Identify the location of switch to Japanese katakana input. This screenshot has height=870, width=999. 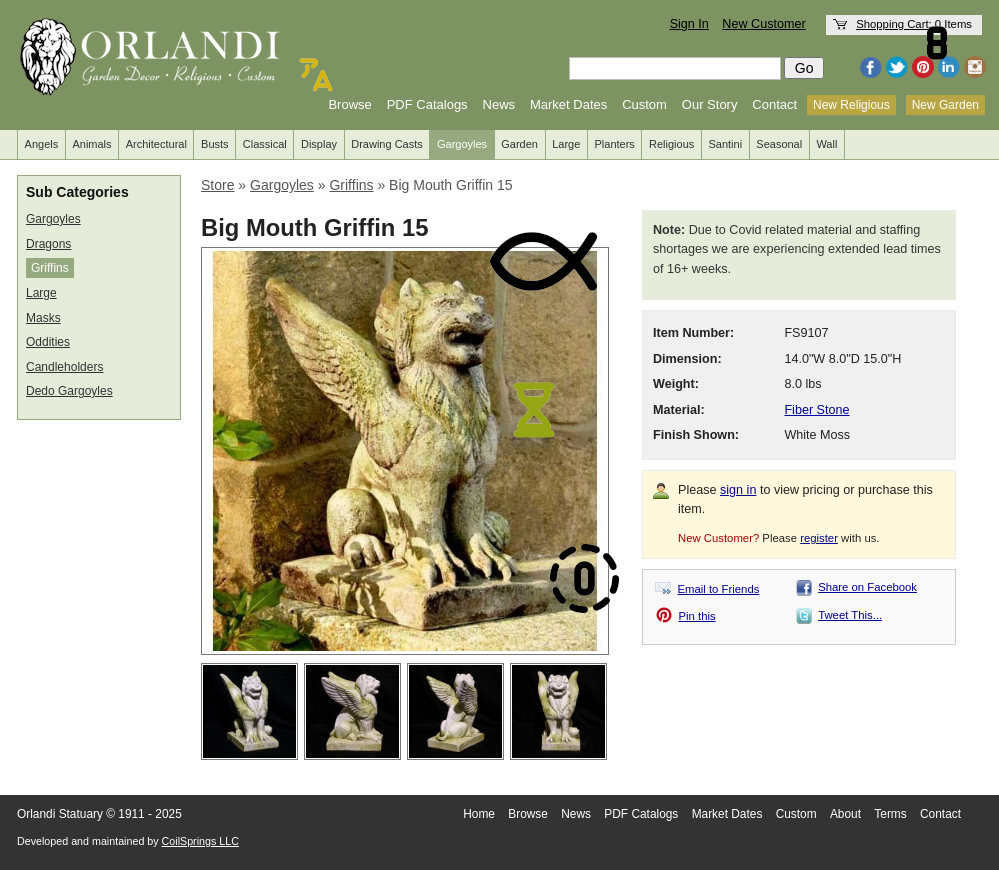
(315, 74).